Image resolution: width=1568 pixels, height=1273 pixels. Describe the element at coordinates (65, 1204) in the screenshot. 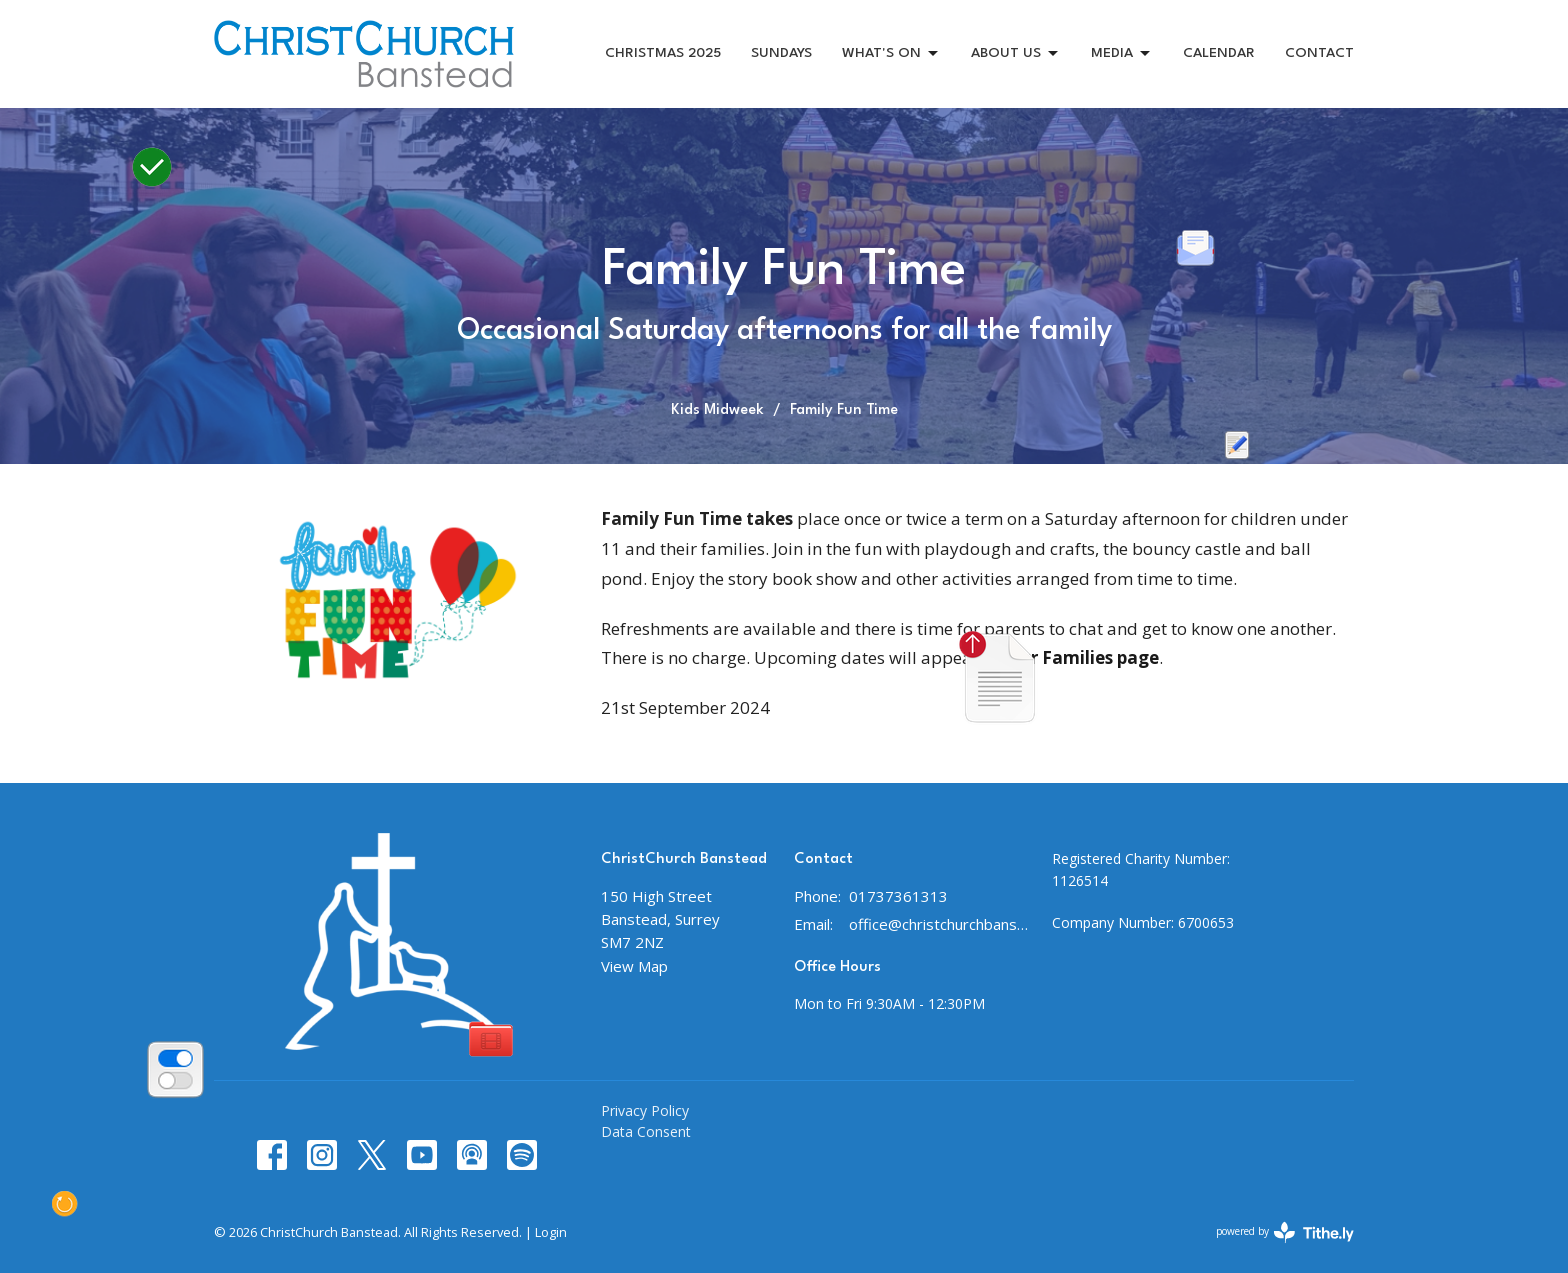

I see `reboot or restart the system` at that location.